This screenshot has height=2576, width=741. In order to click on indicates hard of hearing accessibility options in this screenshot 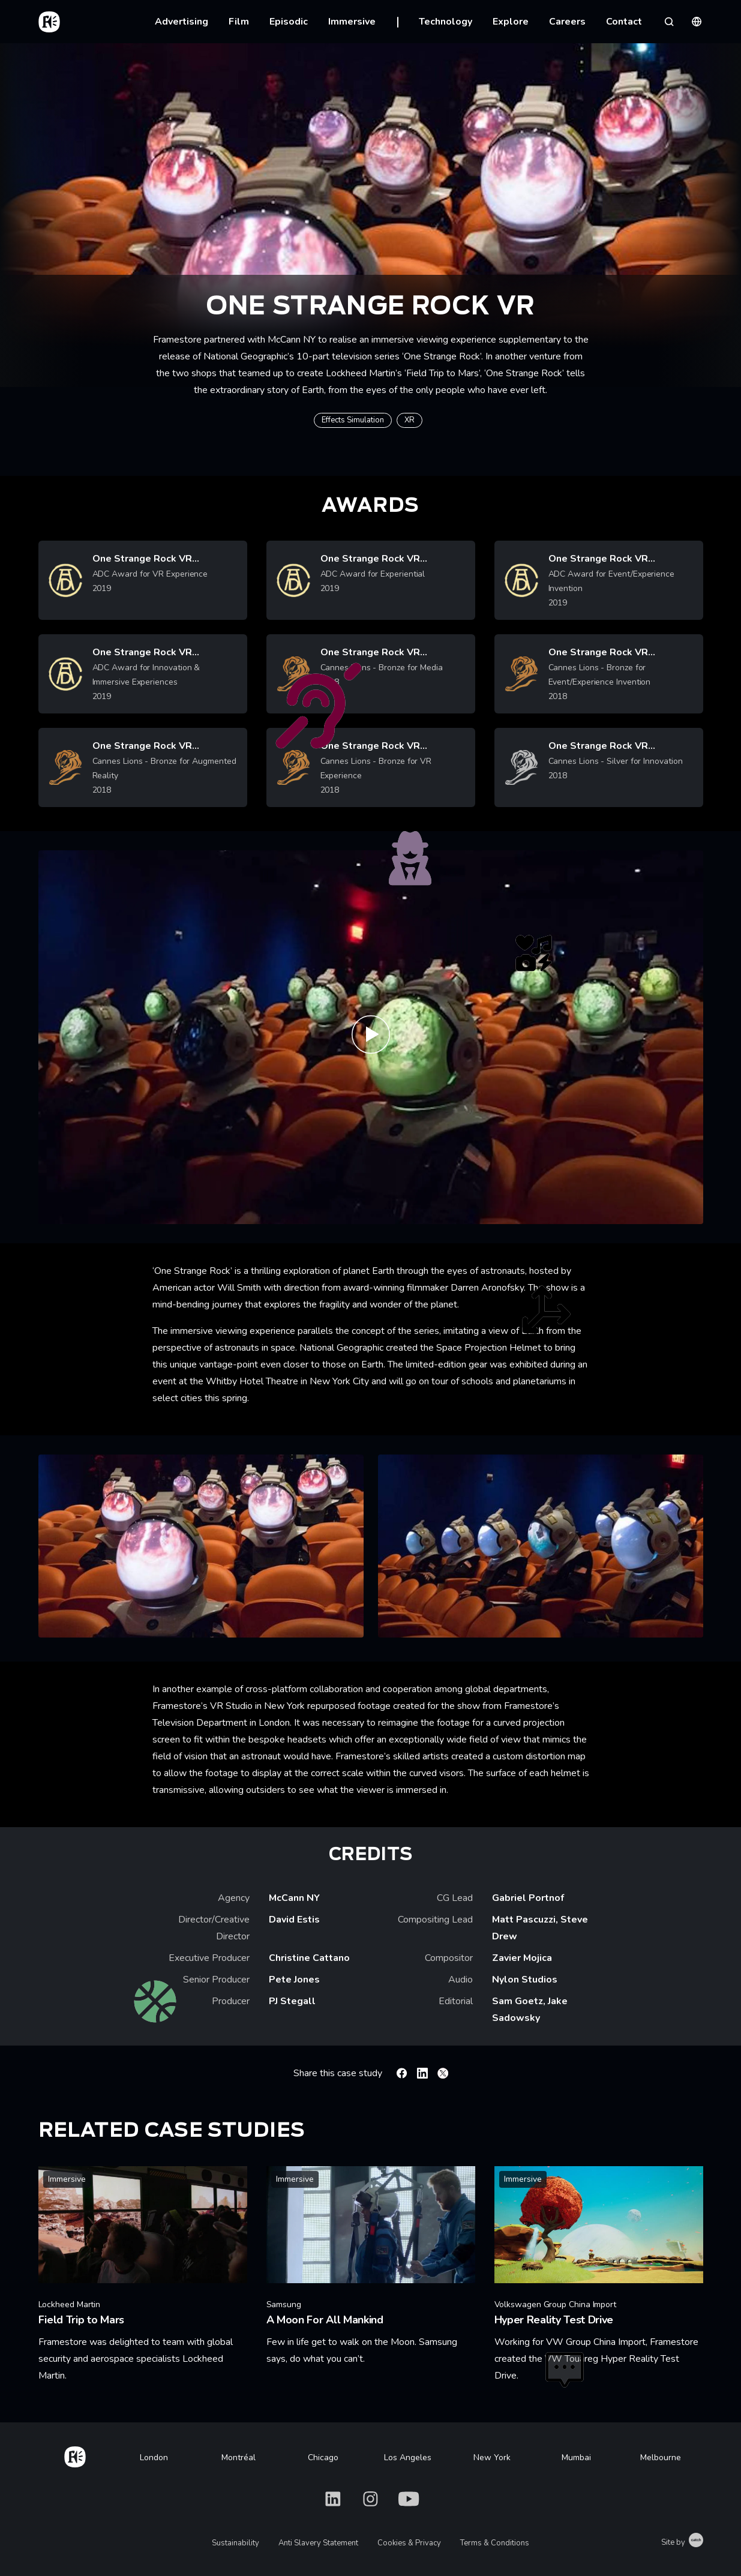, I will do `click(319, 706)`.